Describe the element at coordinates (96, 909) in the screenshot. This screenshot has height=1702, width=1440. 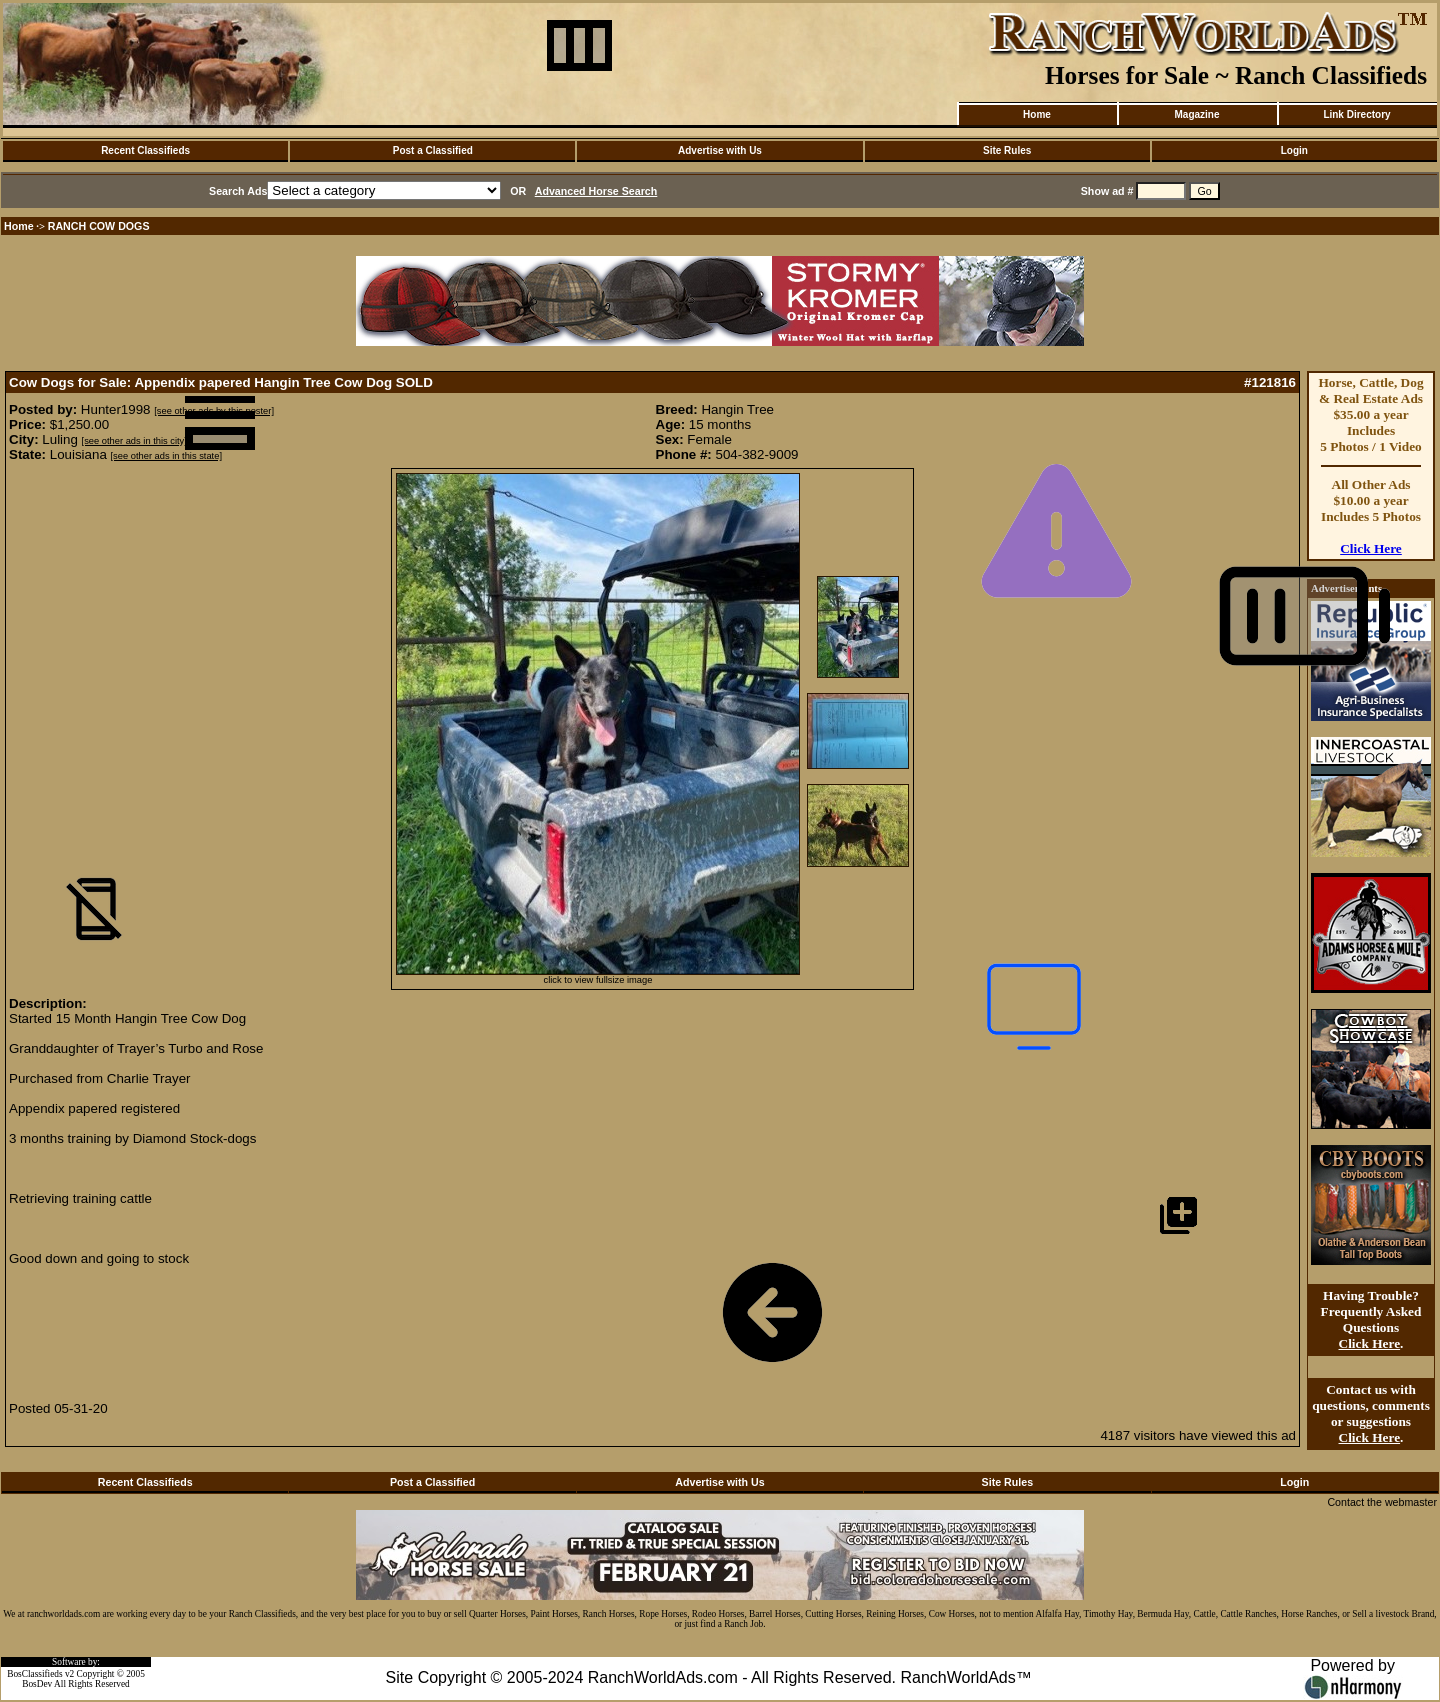
I see `no cell phone signal or service` at that location.